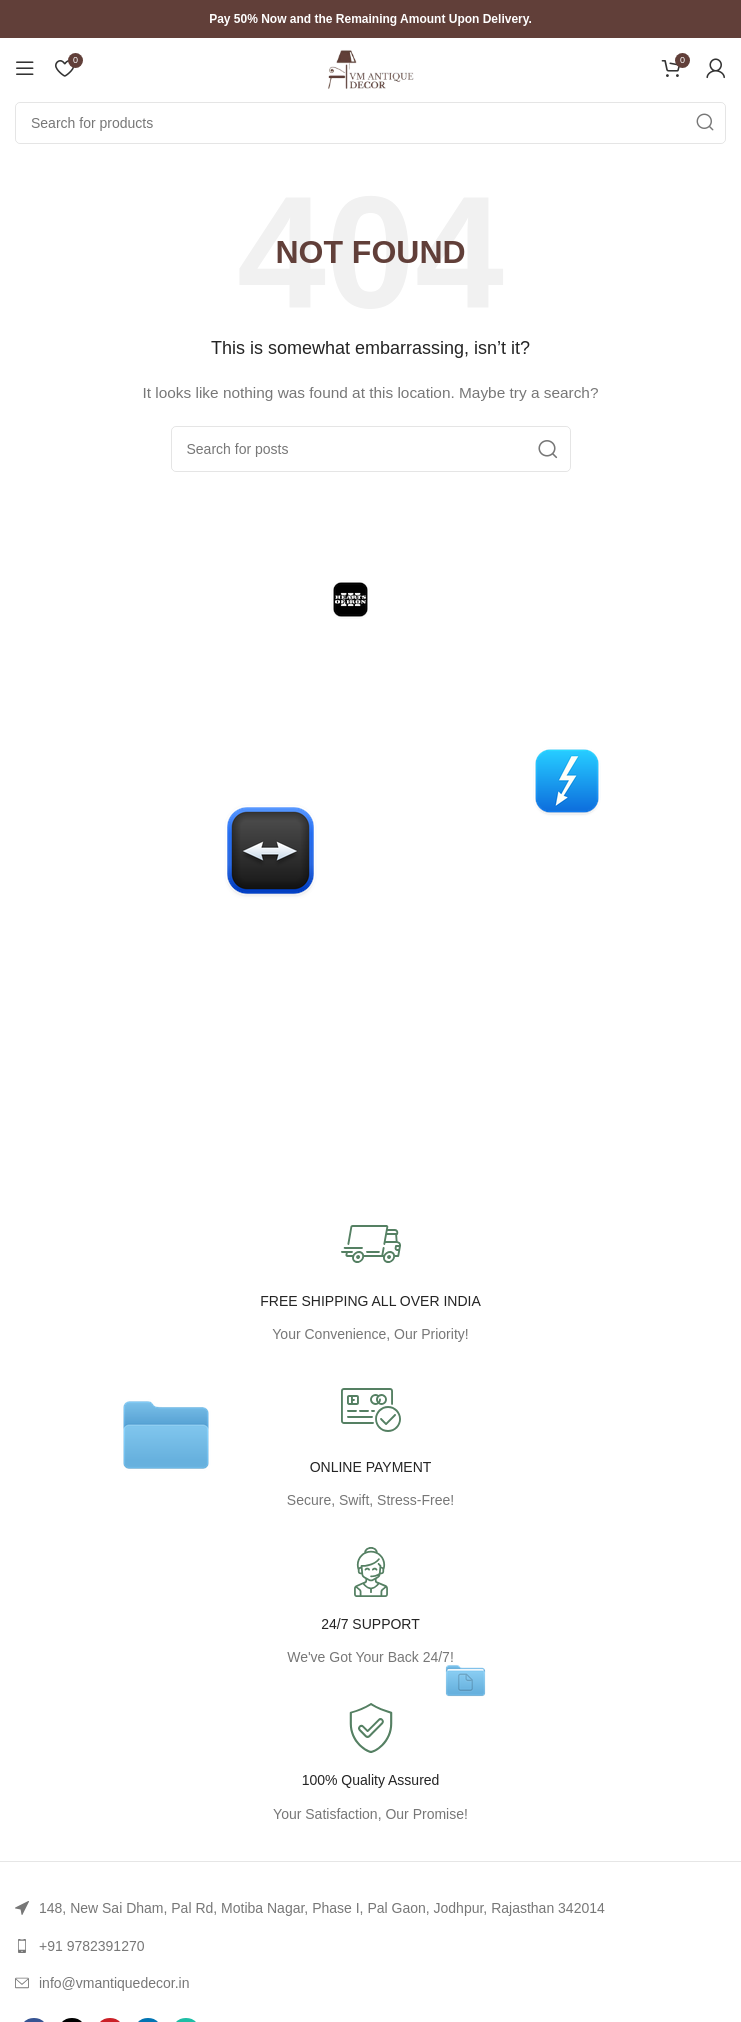 This screenshot has height=2022, width=741. I want to click on open thunderbolt device preferences, so click(567, 781).